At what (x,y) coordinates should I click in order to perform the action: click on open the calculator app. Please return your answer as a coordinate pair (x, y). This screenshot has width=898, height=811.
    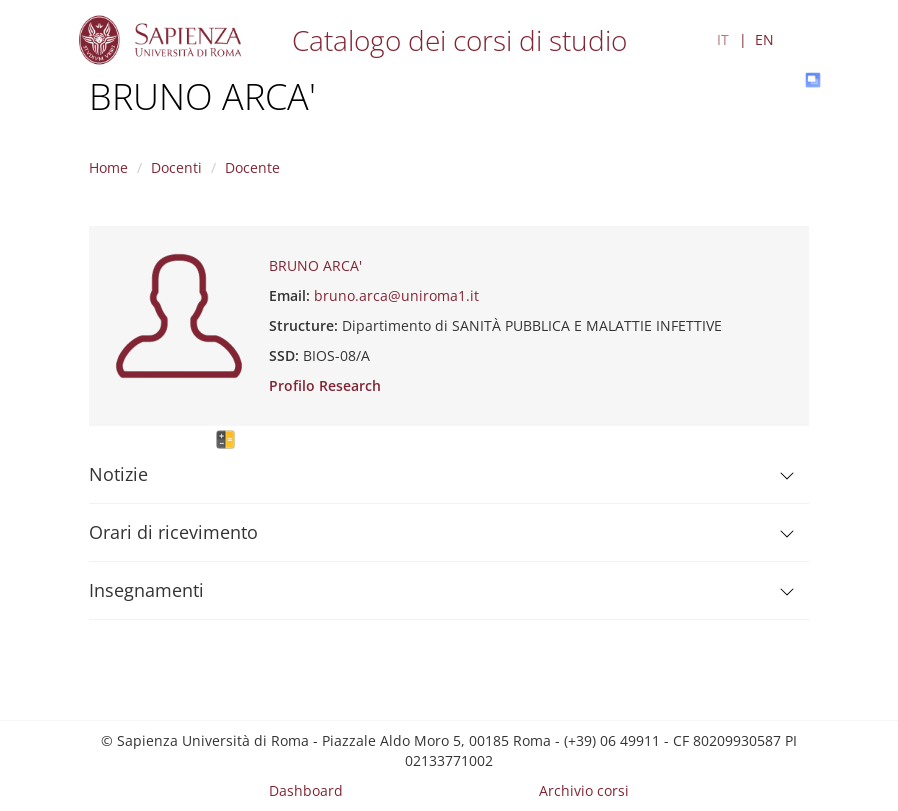
    Looking at the image, I should click on (225, 439).